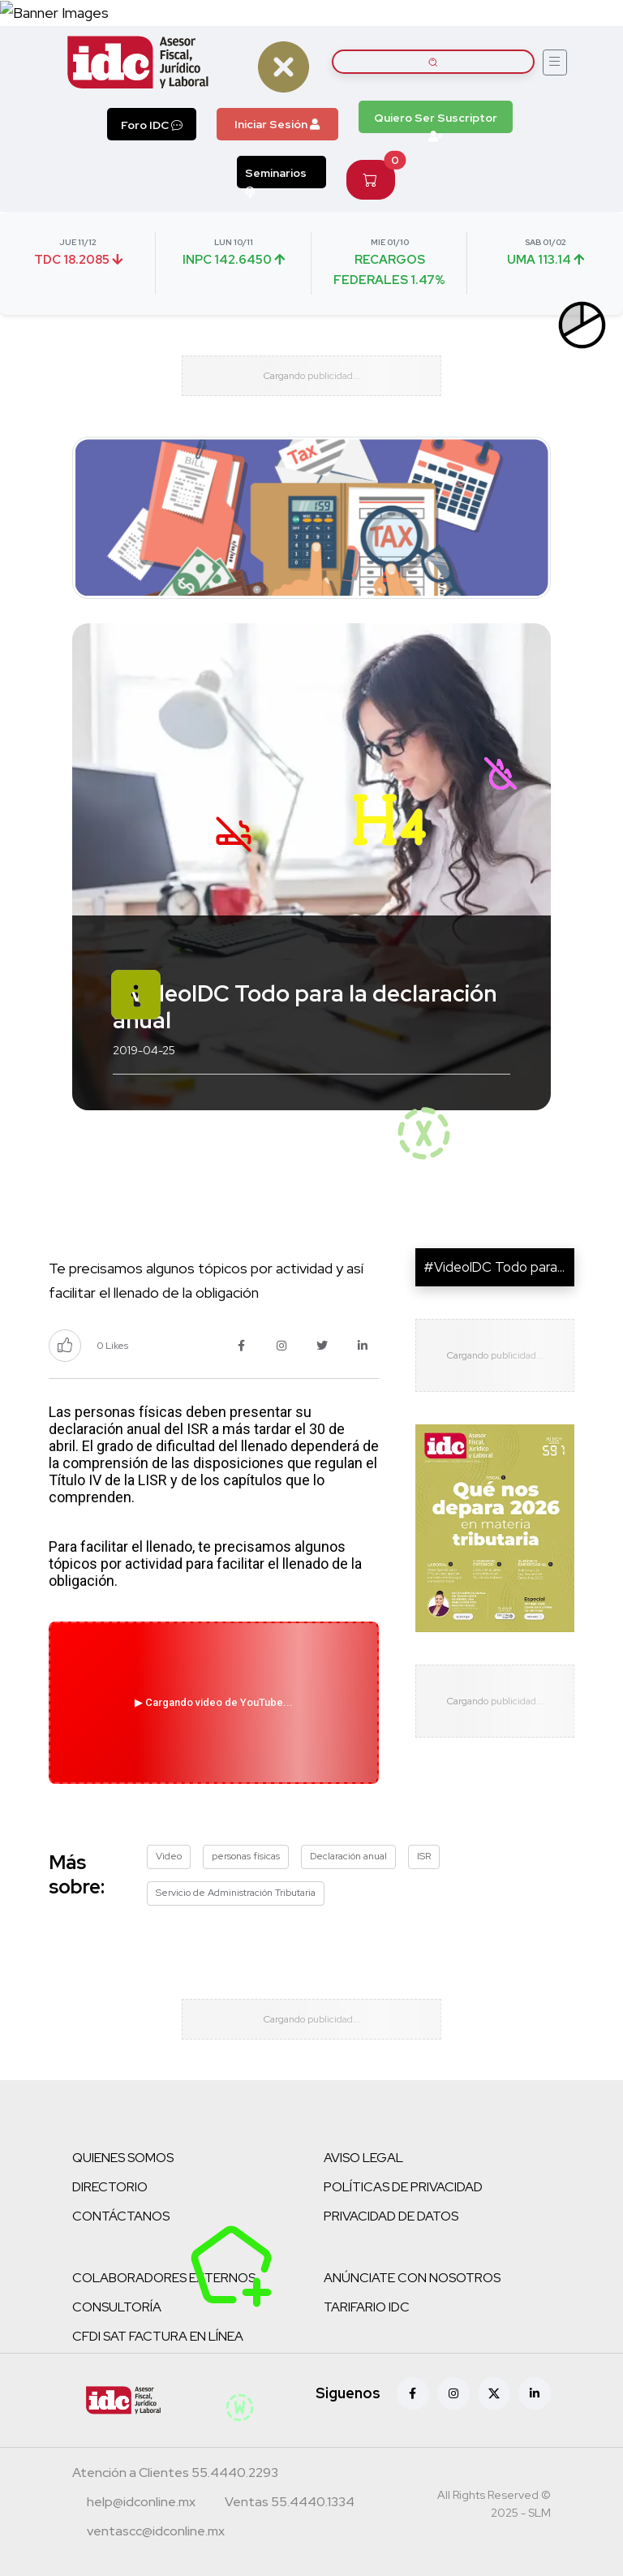 The width and height of the screenshot is (623, 2576). What do you see at coordinates (423, 1133) in the screenshot?
I see `cancel or remove a pending action` at bounding box center [423, 1133].